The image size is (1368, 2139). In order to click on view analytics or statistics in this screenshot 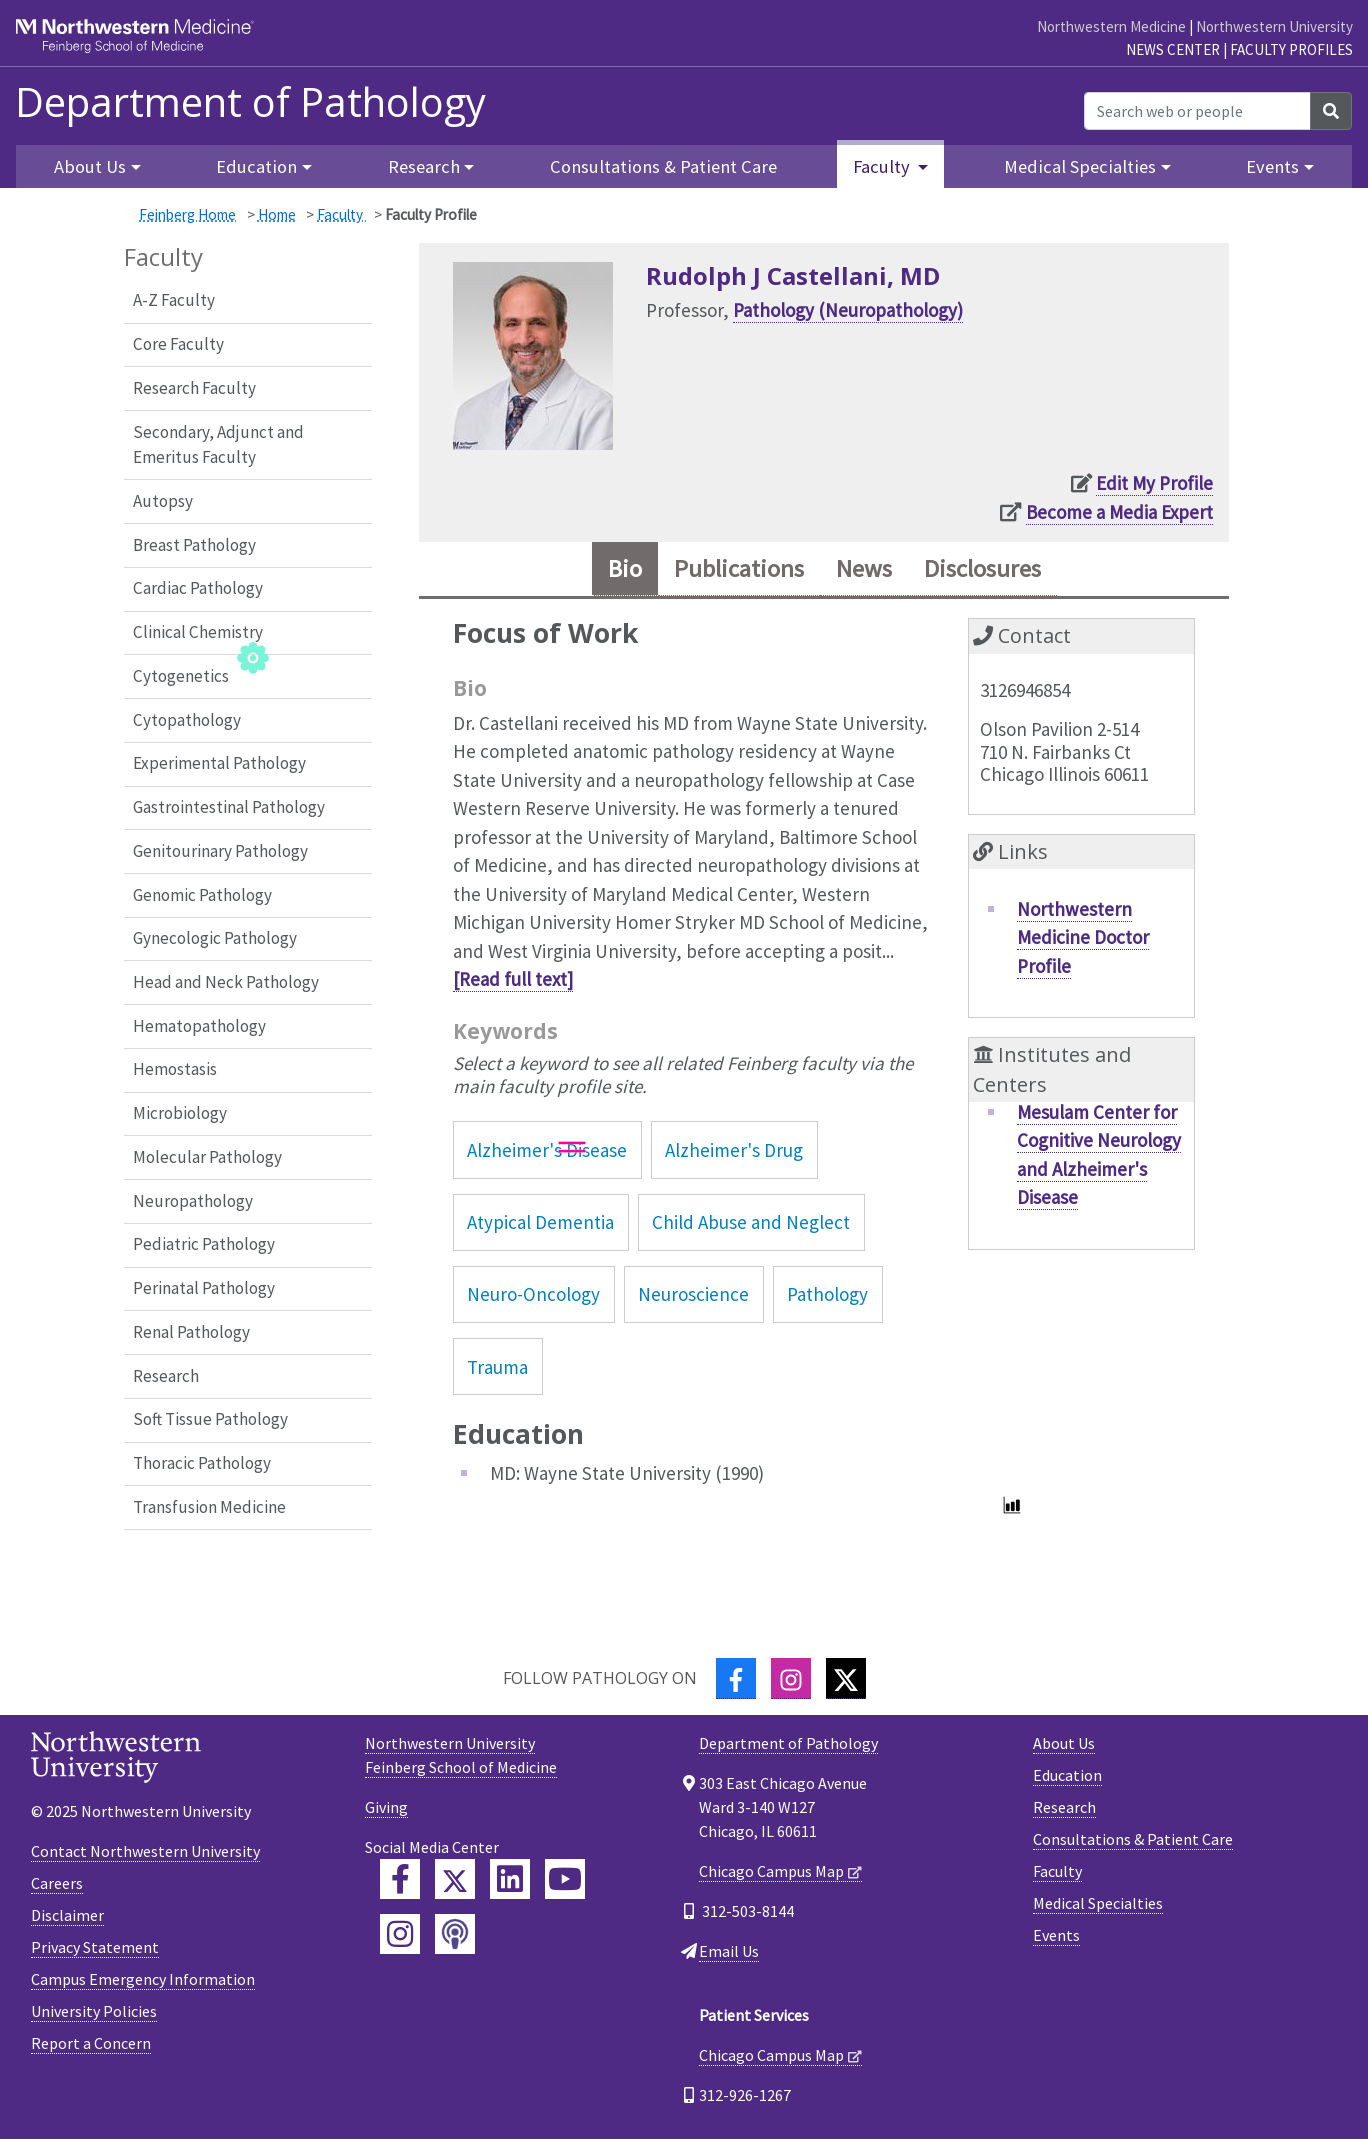, I will do `click(1012, 1505)`.